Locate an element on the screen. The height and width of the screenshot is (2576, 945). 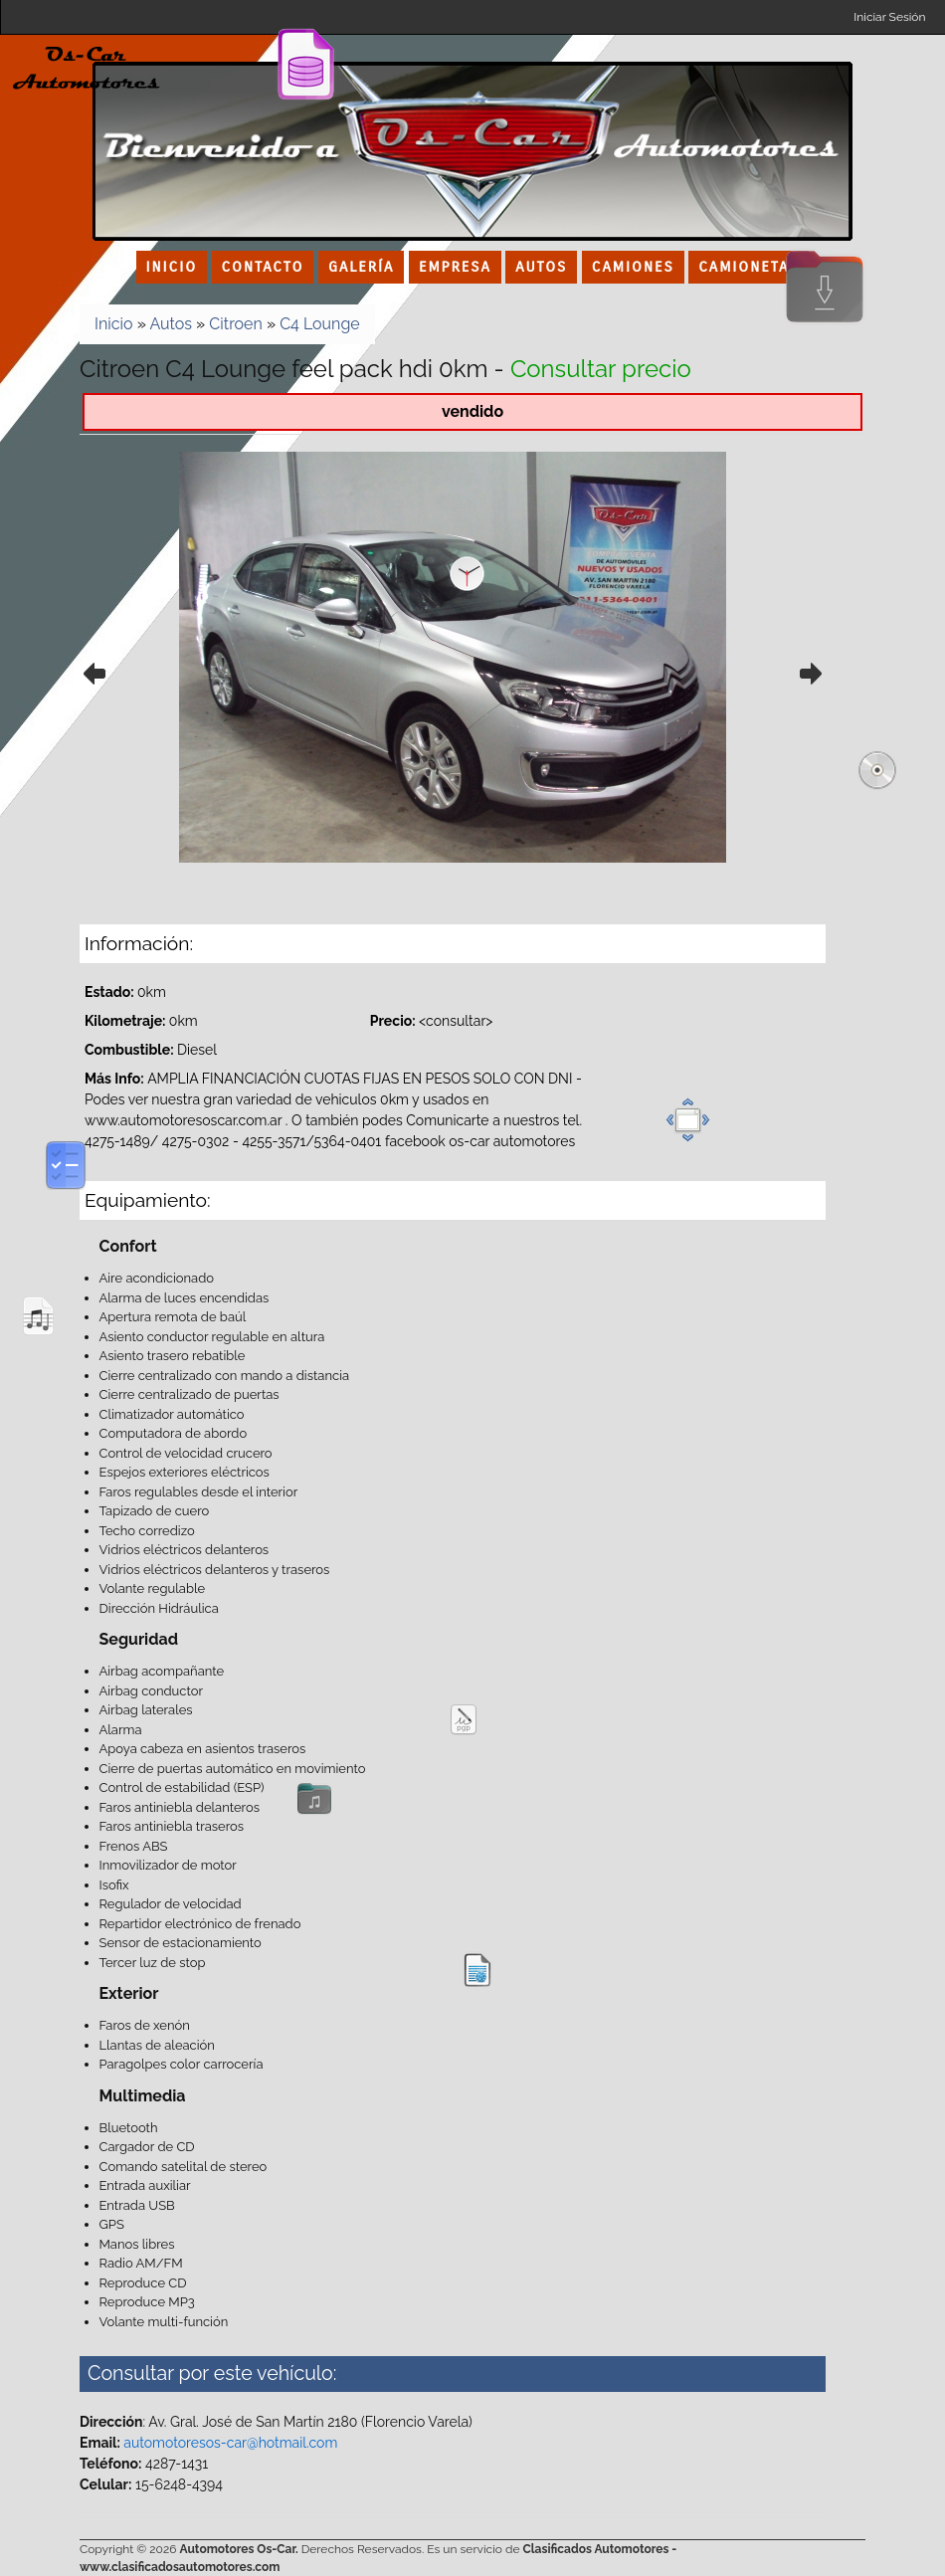
indicates a rewritable CD drive or disc is located at coordinates (877, 770).